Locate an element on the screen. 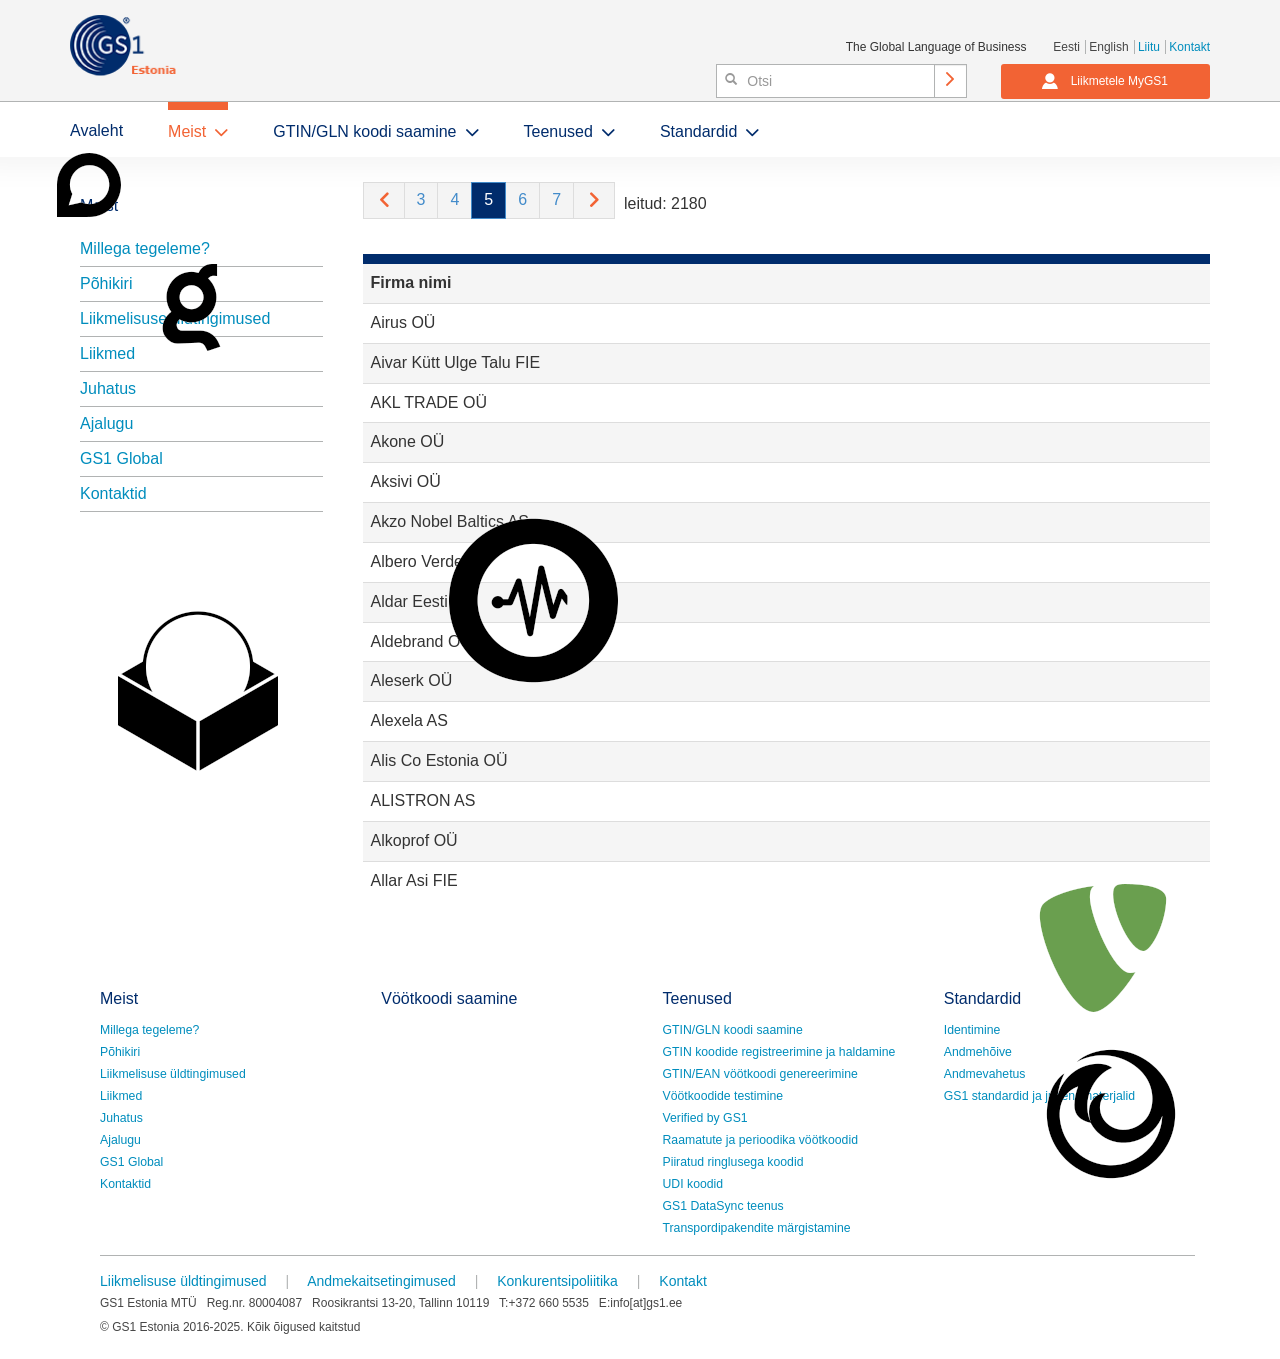 The width and height of the screenshot is (1280, 1359). open Roundcube webmail client is located at coordinates (198, 691).